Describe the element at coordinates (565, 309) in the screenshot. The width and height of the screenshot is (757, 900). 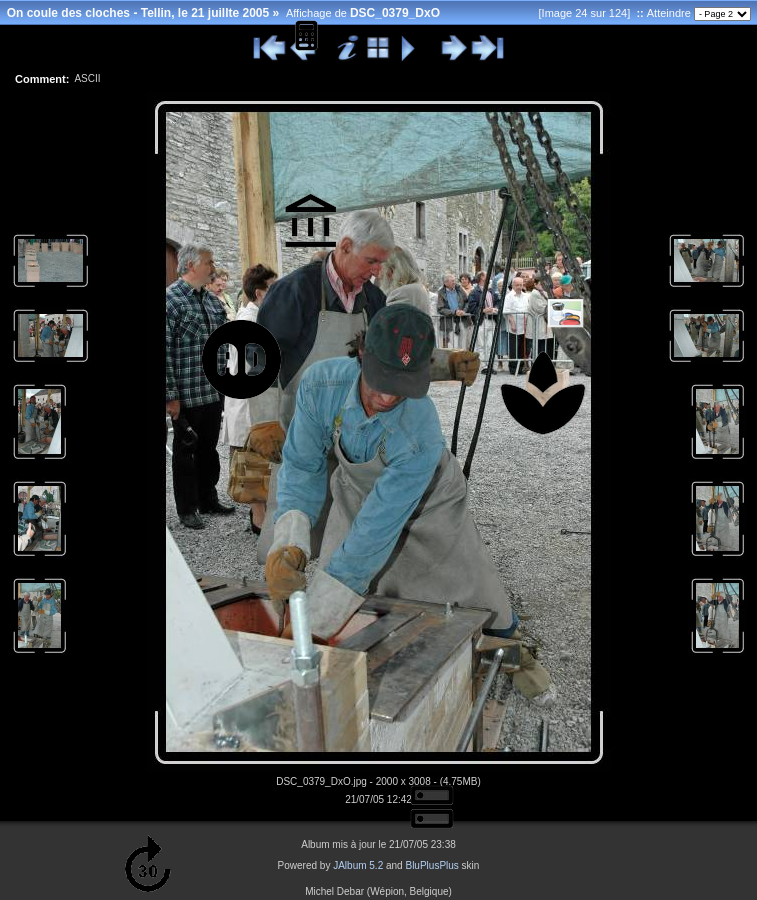
I see `view photos or images` at that location.